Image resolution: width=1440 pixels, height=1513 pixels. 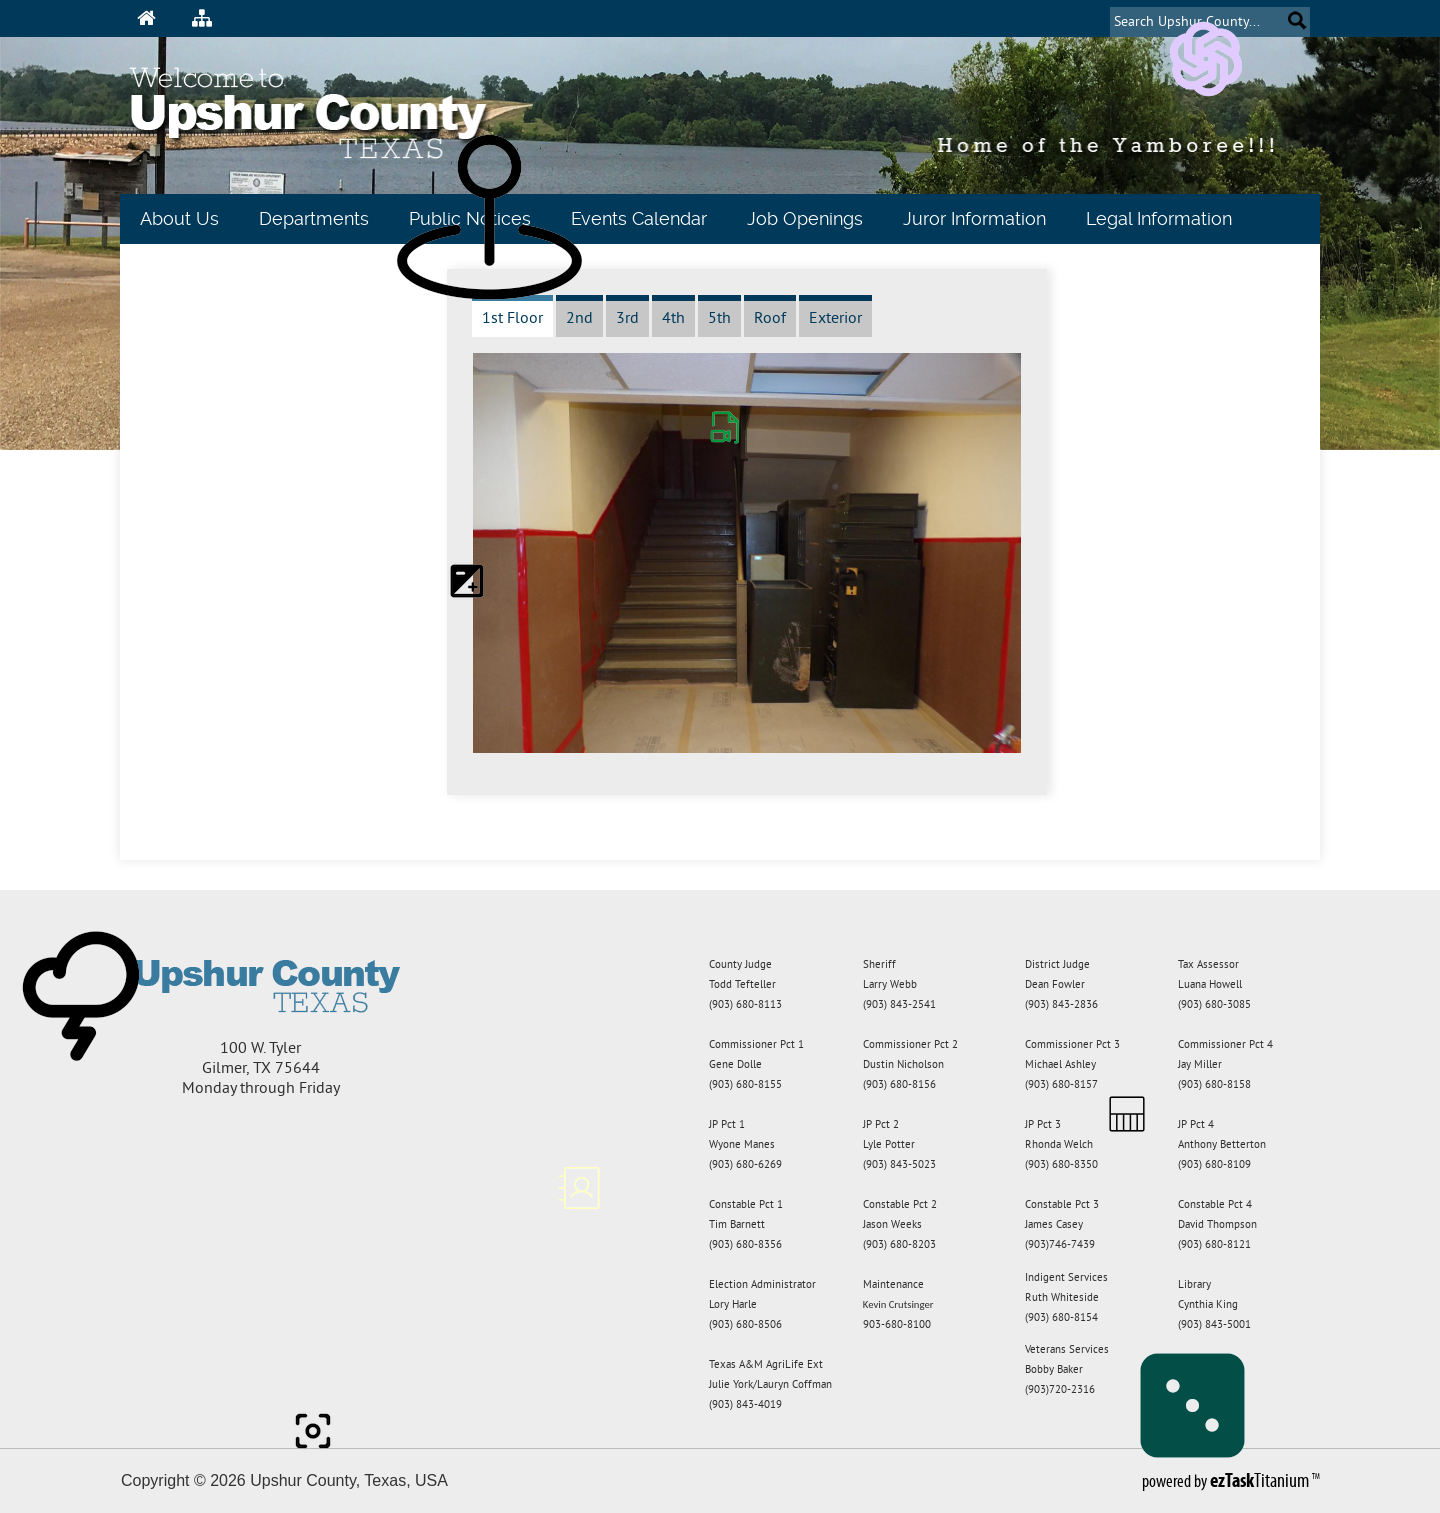 I want to click on toggle bottom panel visibility, so click(x=1127, y=1114).